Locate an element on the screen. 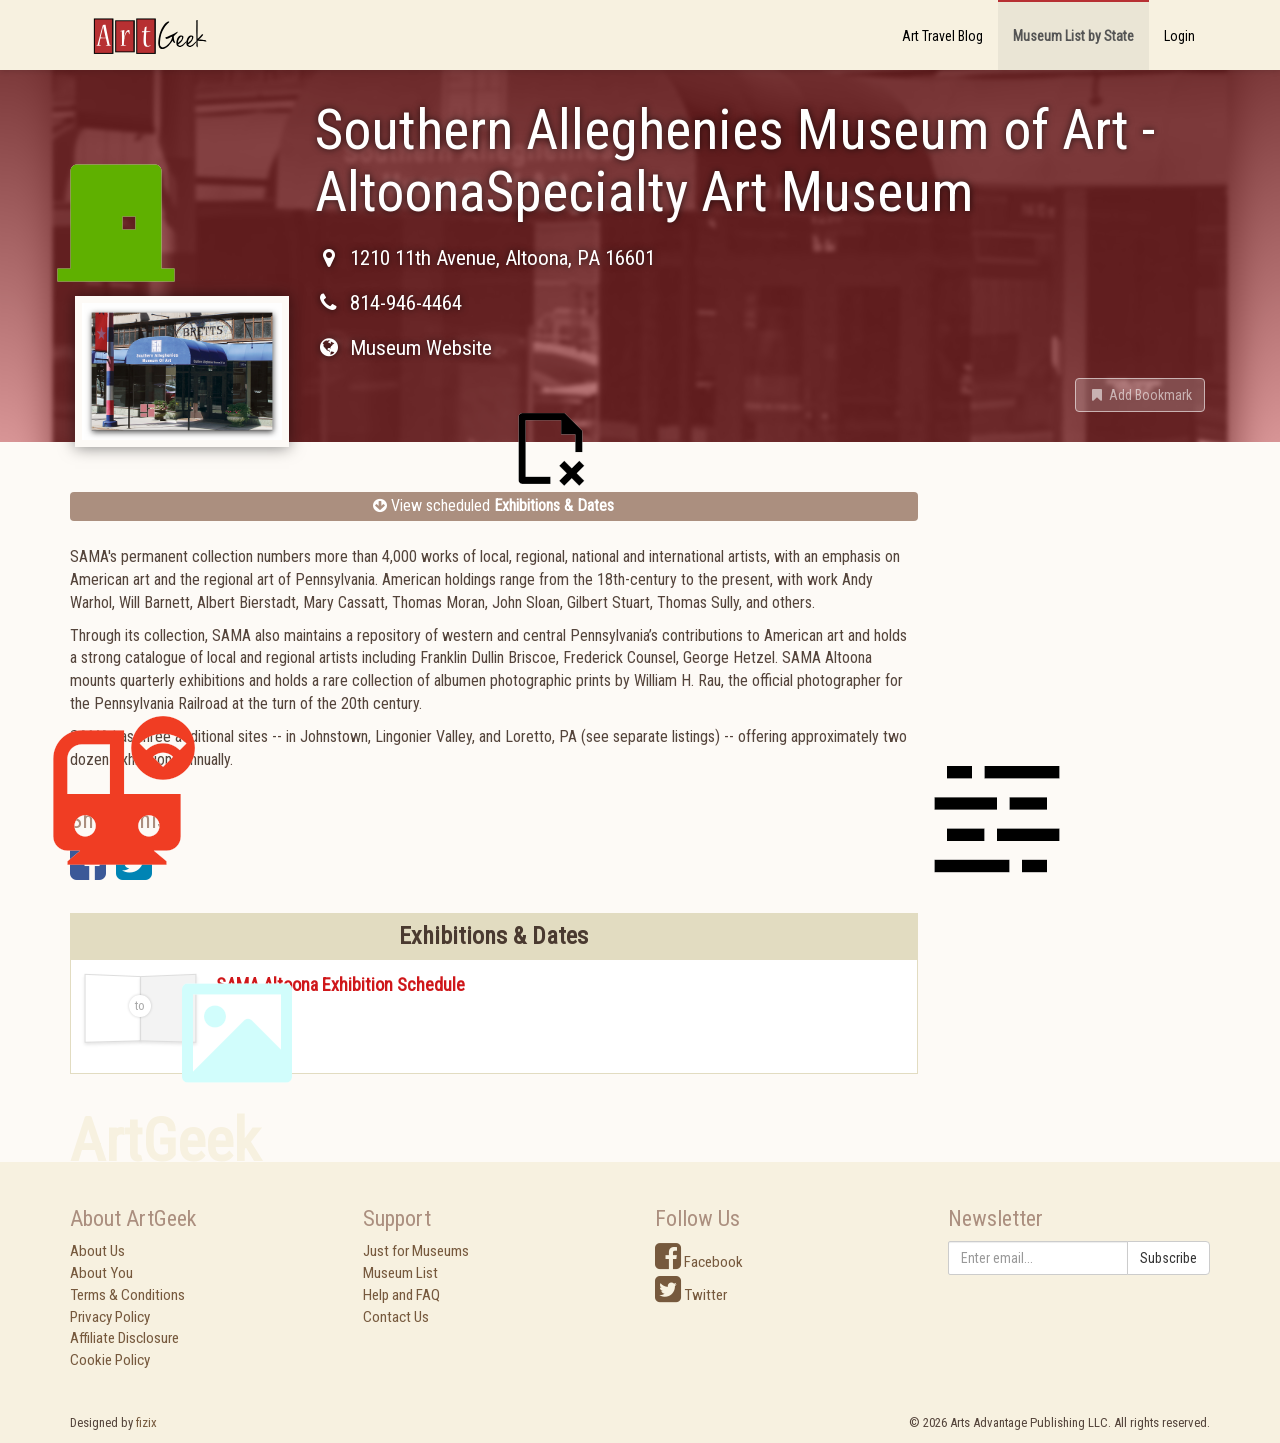 The height and width of the screenshot is (1443, 1280). close the current document is located at coordinates (550, 448).